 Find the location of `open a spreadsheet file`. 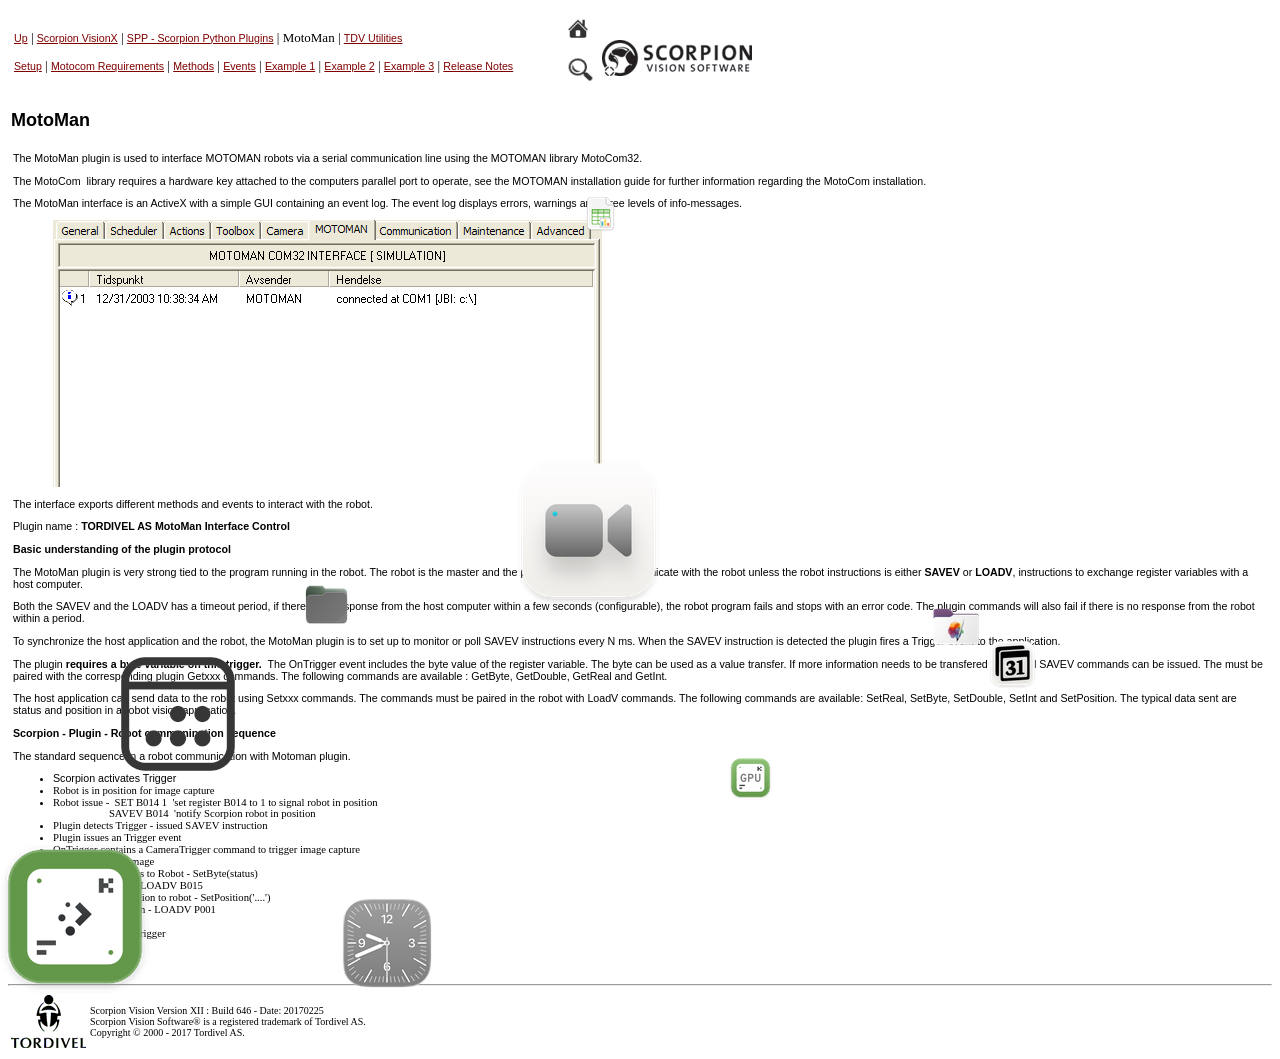

open a spreadsheet file is located at coordinates (600, 213).